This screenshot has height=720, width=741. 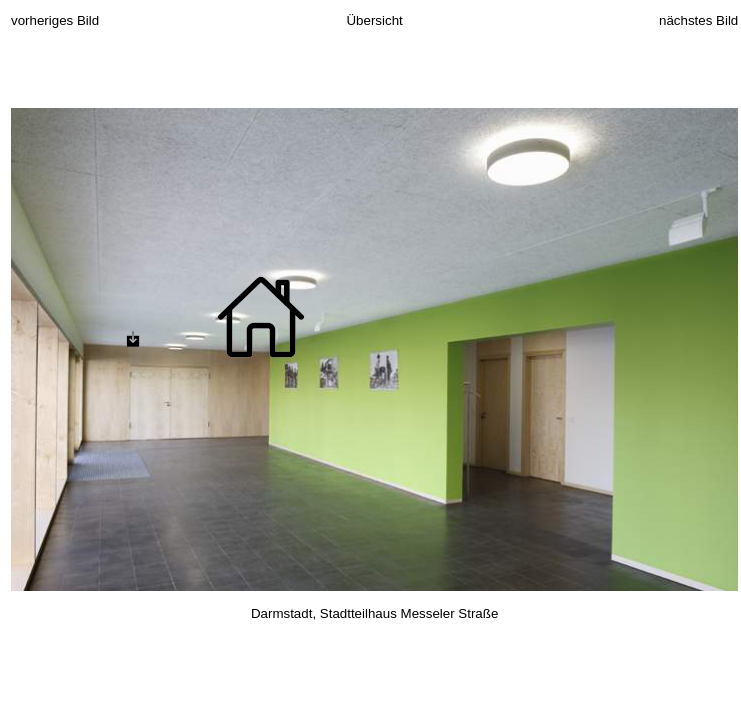 I want to click on download a file to your device, so click(x=133, y=339).